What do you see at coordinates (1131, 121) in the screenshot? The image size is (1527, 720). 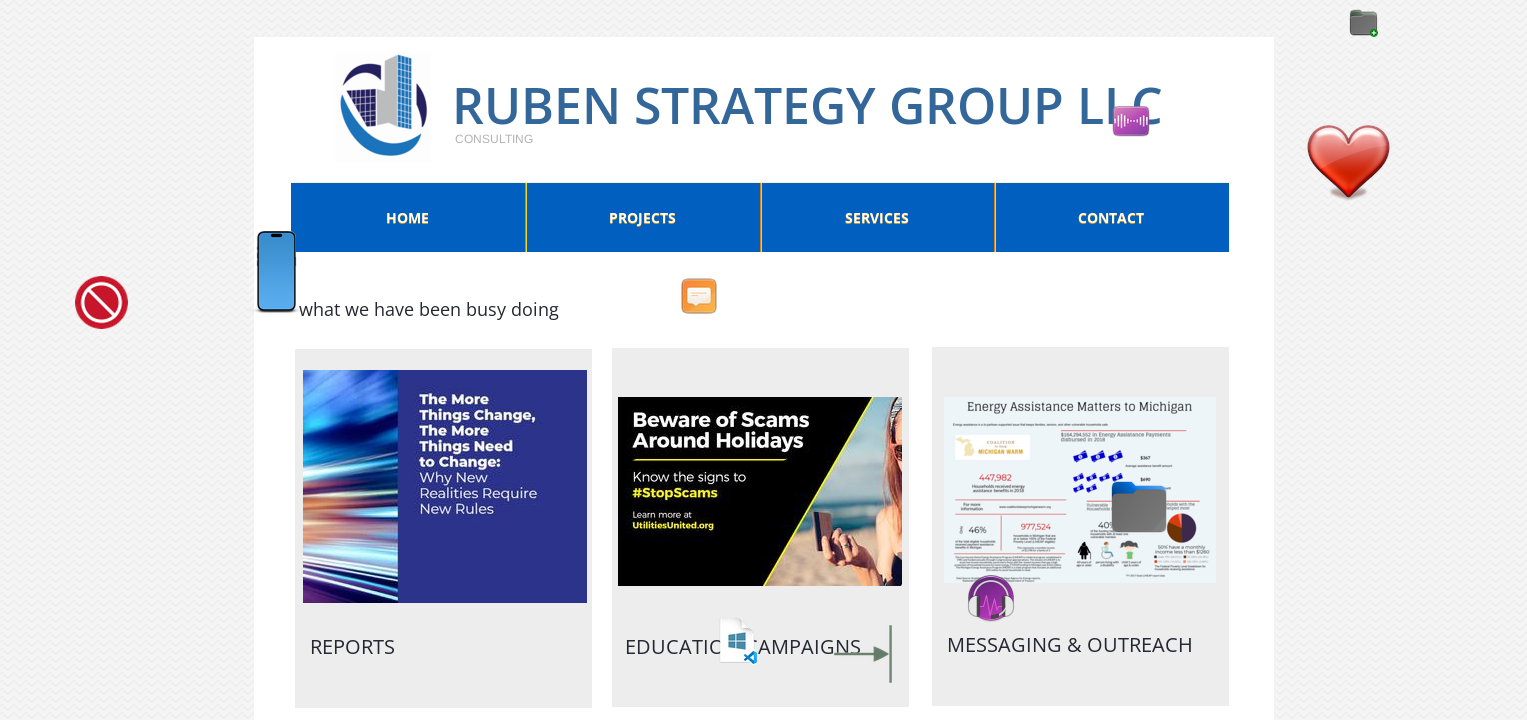 I see `open the sound recorder app` at bounding box center [1131, 121].